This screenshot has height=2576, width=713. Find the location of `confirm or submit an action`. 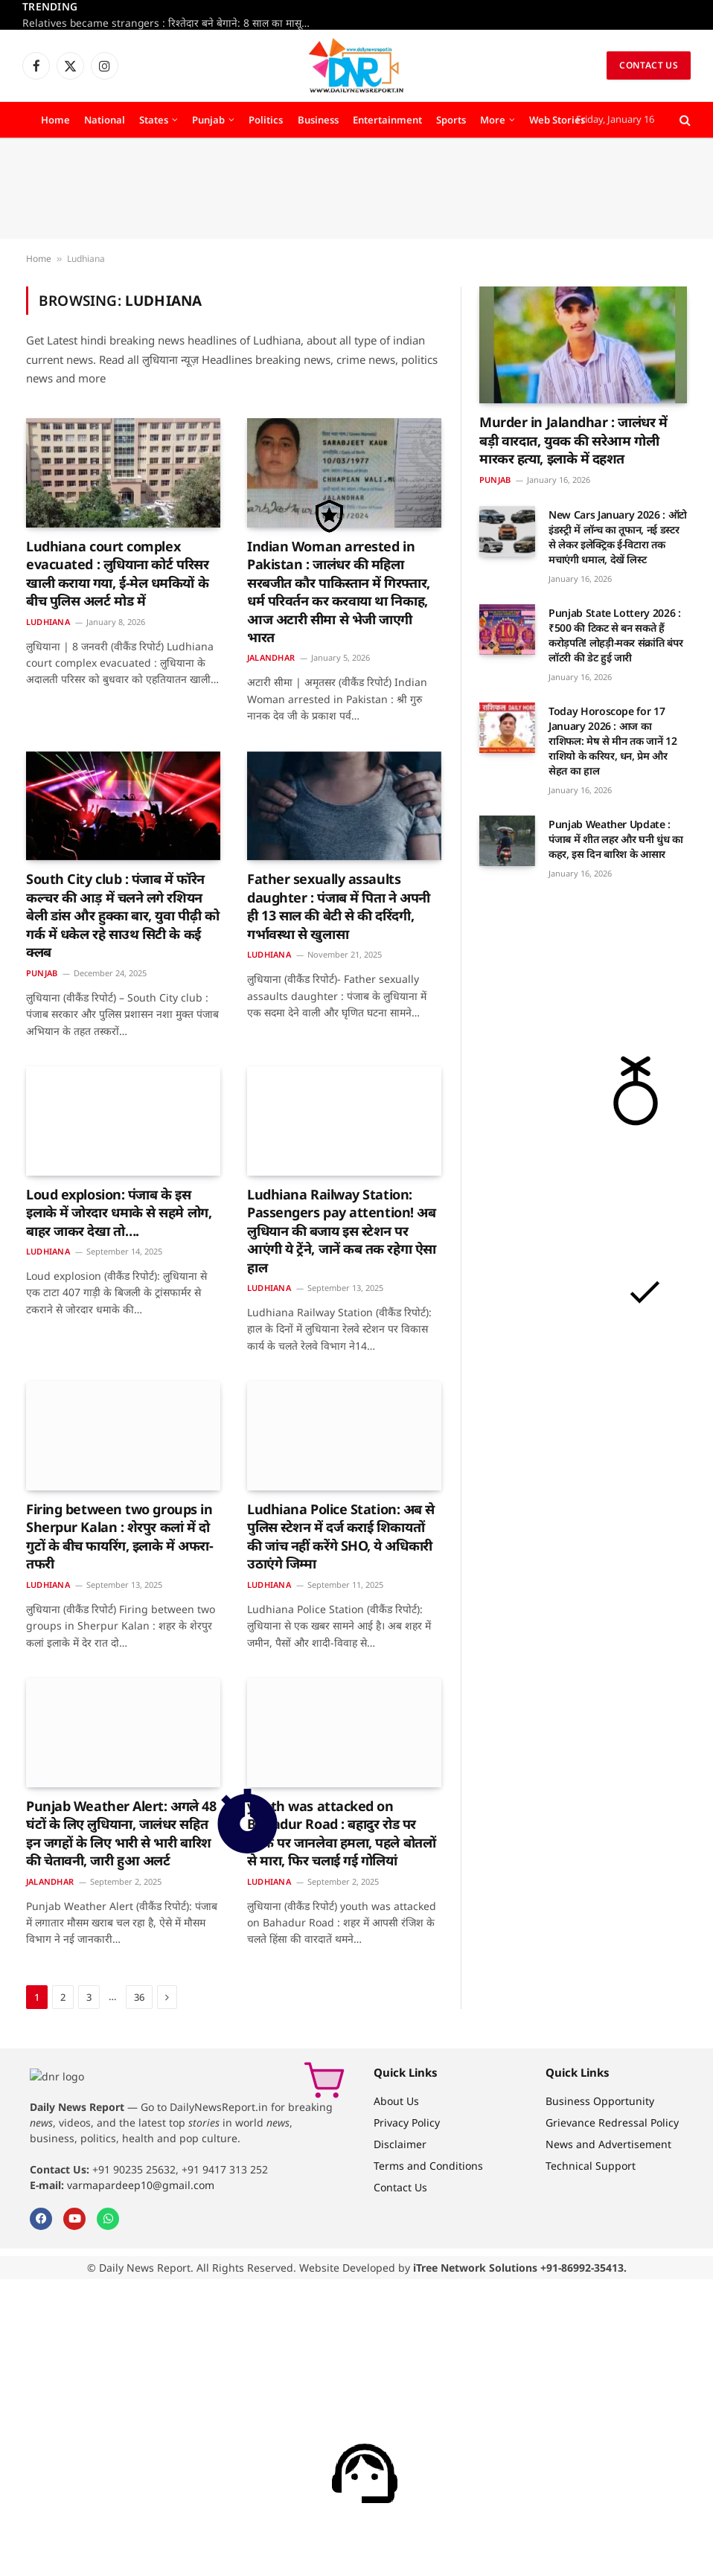

confirm or submit an action is located at coordinates (645, 1292).